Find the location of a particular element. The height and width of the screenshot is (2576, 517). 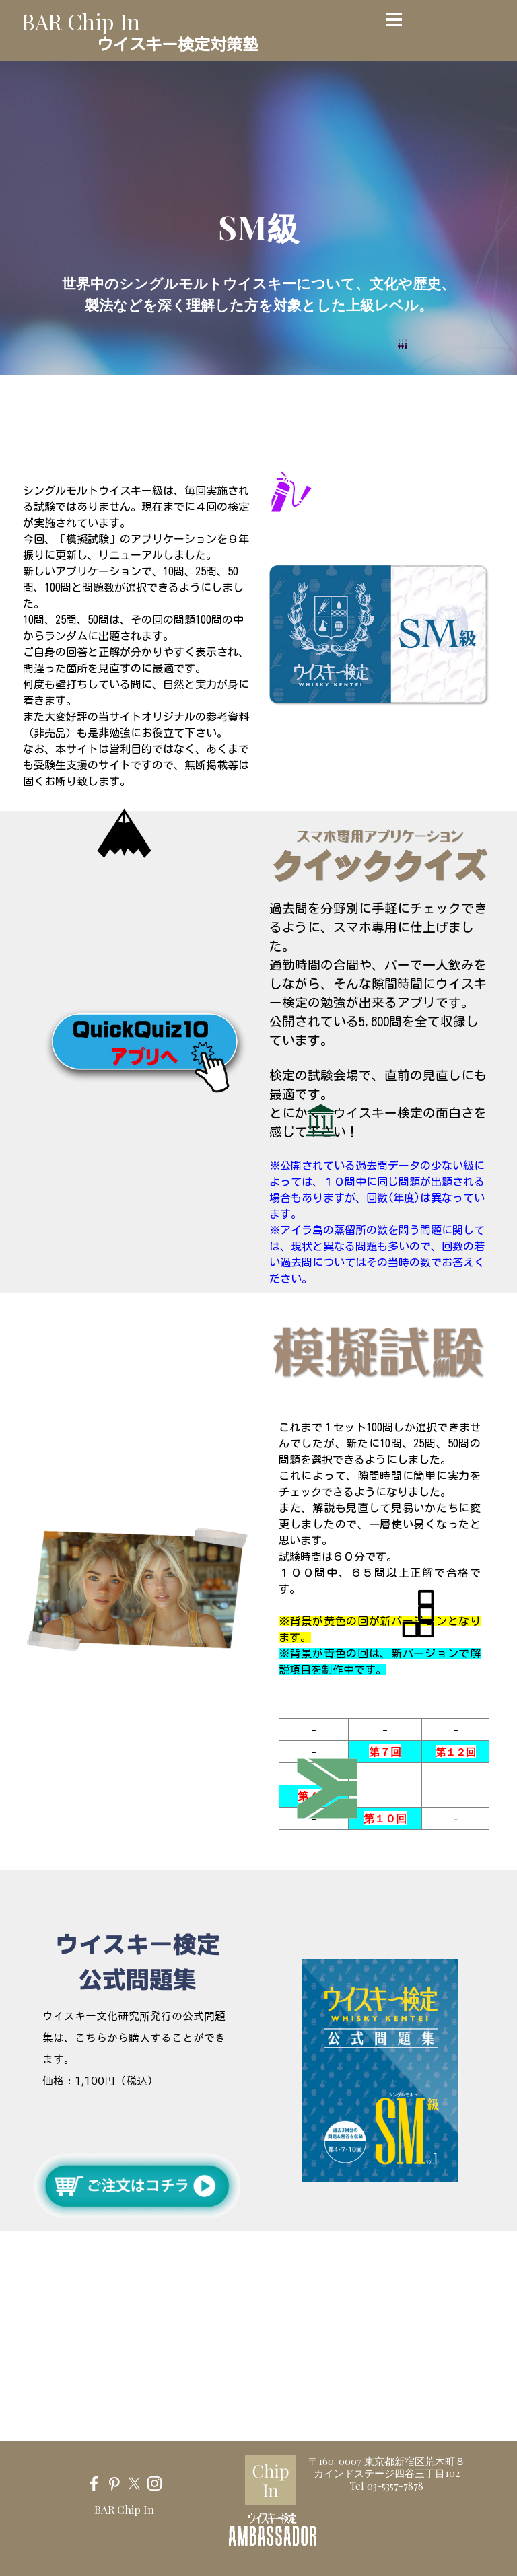

access fire safety equipment or information is located at coordinates (292, 491).